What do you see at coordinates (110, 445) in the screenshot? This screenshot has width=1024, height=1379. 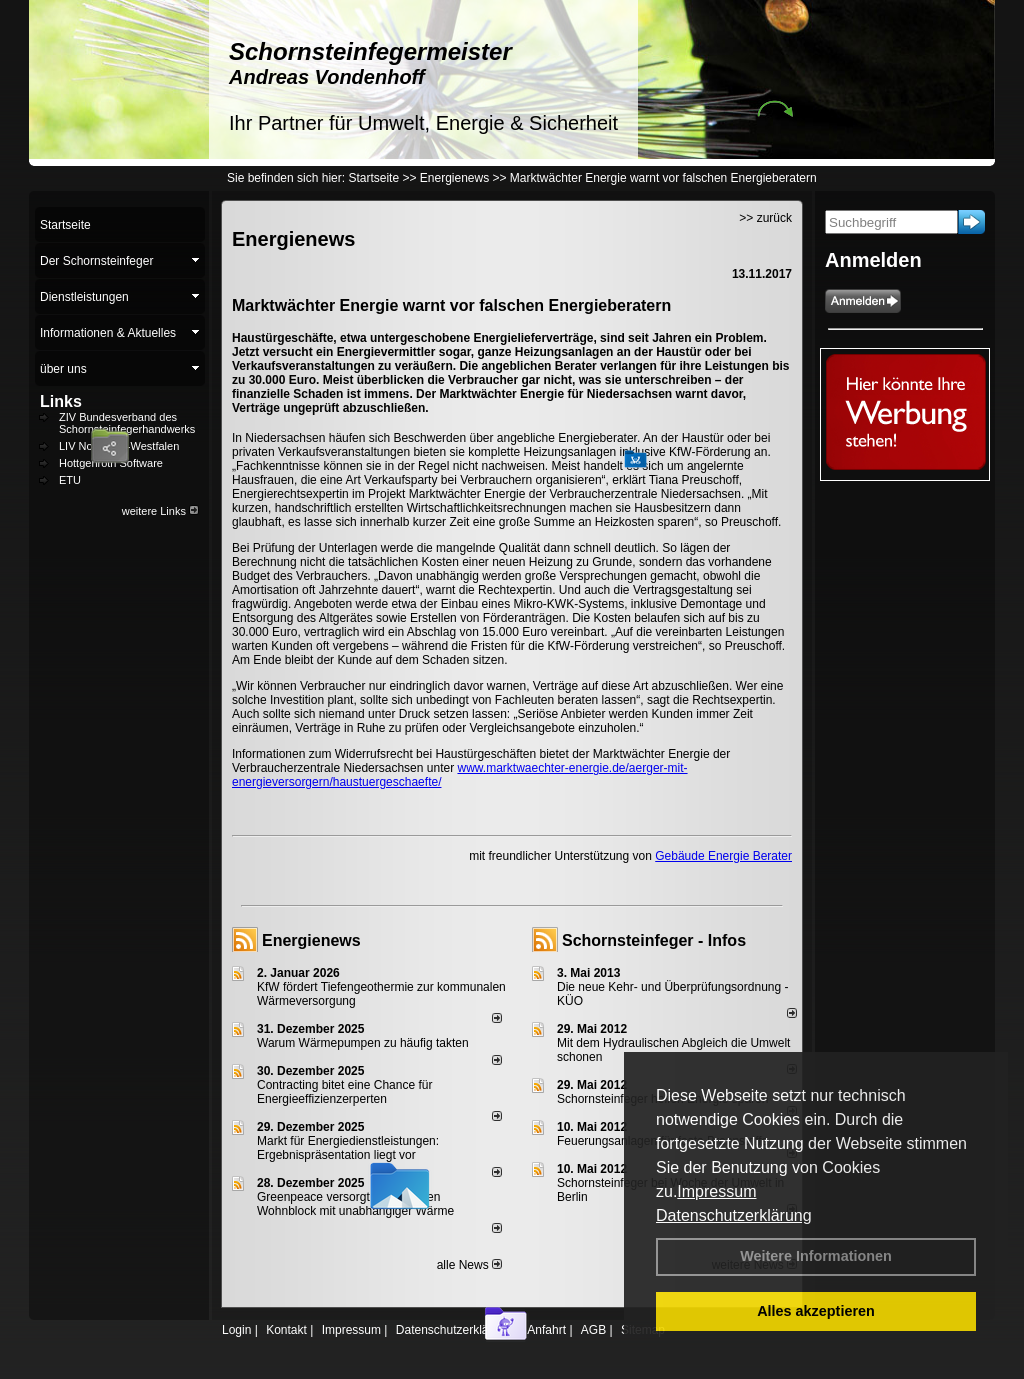 I see `access your public shared folder` at bounding box center [110, 445].